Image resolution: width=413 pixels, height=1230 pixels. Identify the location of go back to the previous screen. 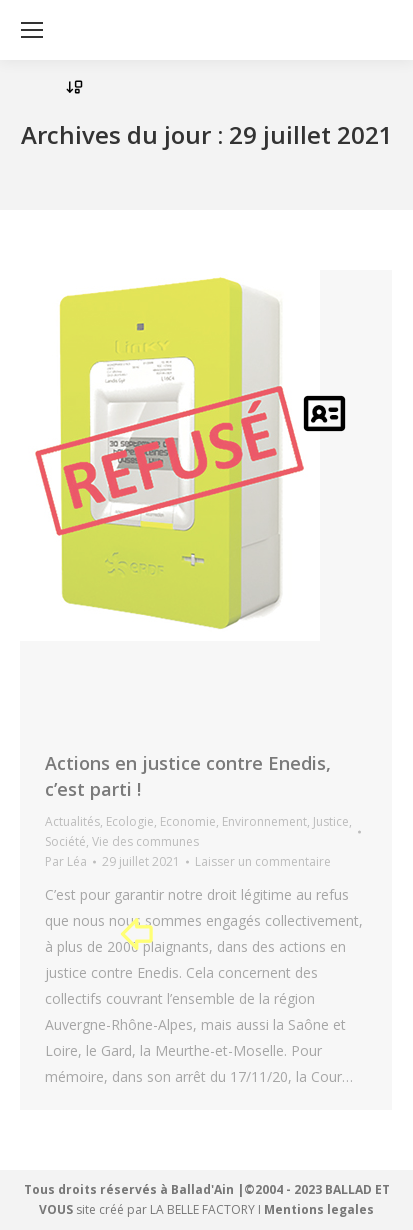
(138, 934).